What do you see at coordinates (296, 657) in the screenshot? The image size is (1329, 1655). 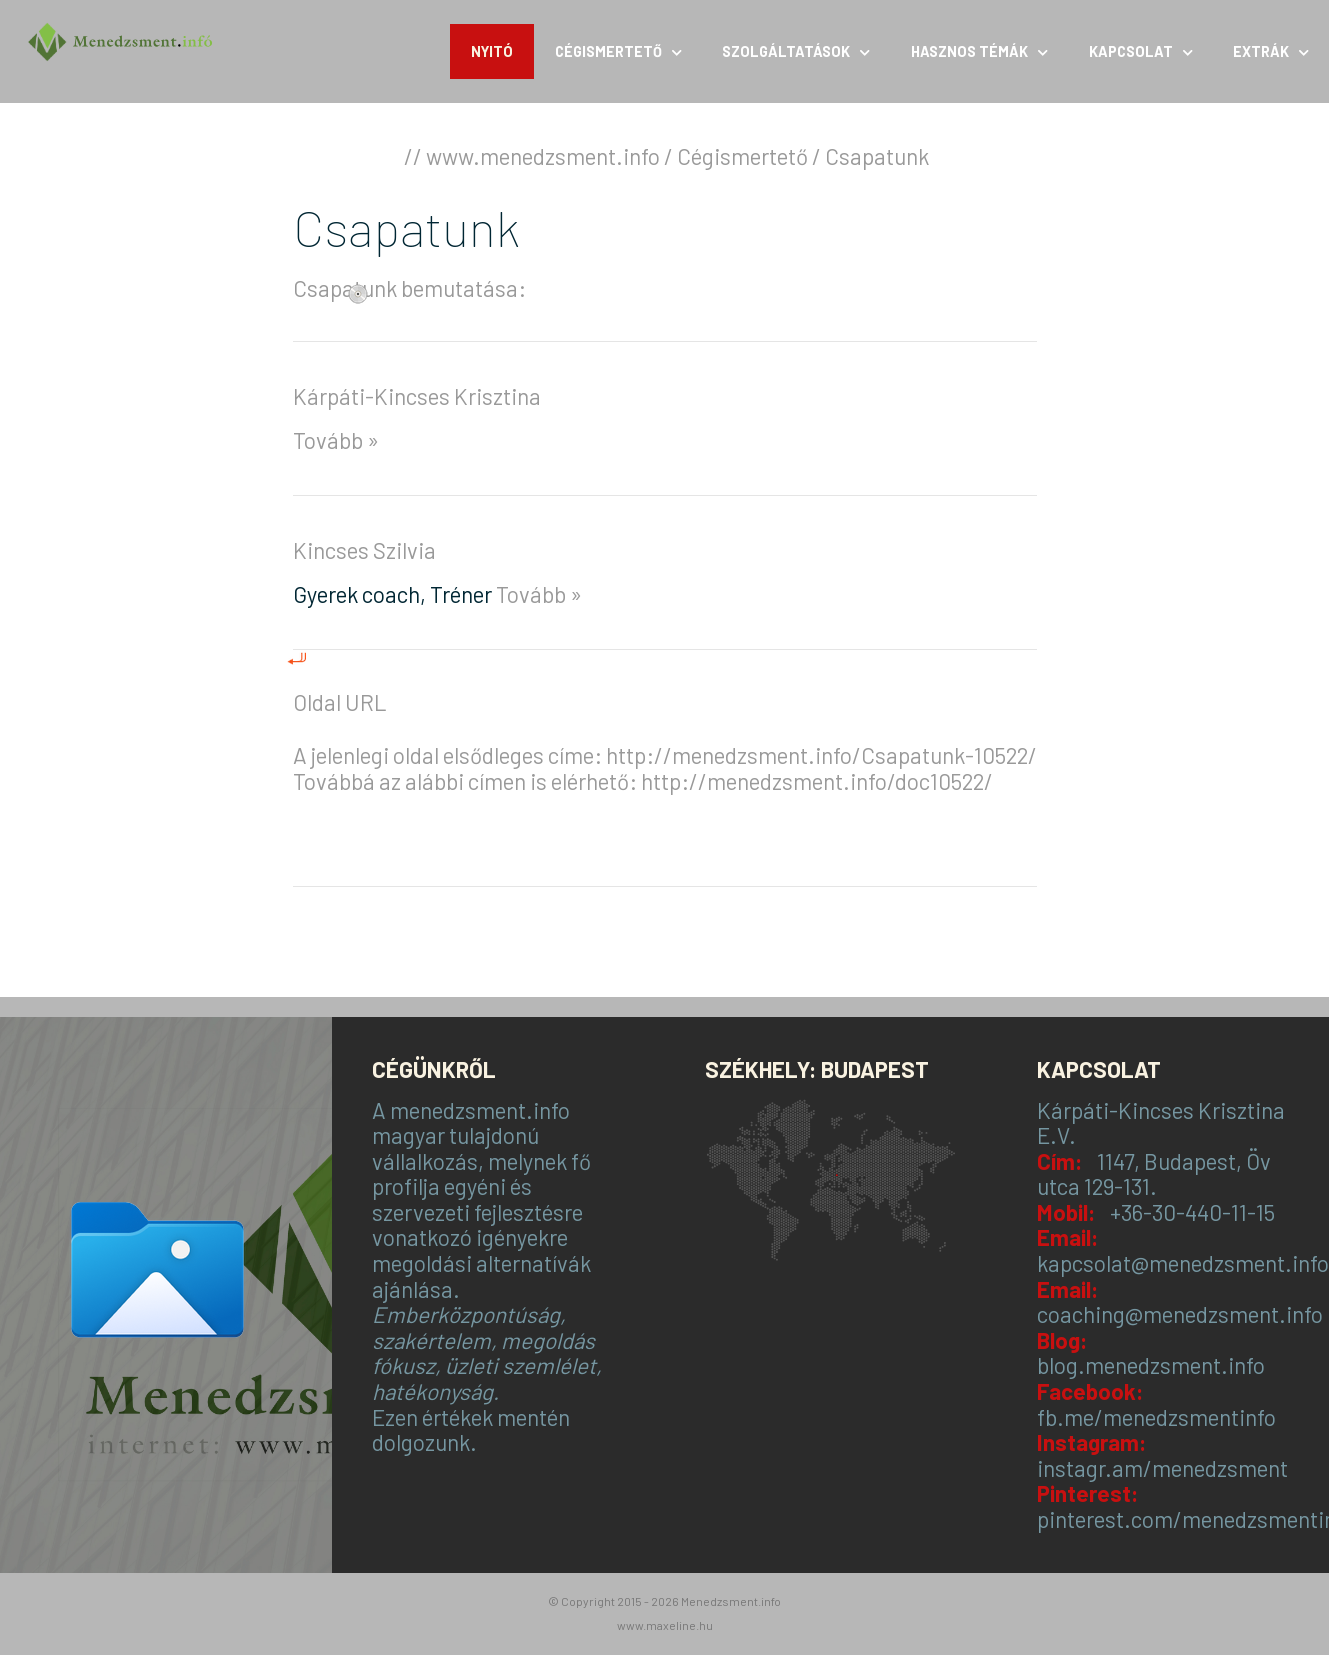 I see `reply to all recipients of an email` at bounding box center [296, 657].